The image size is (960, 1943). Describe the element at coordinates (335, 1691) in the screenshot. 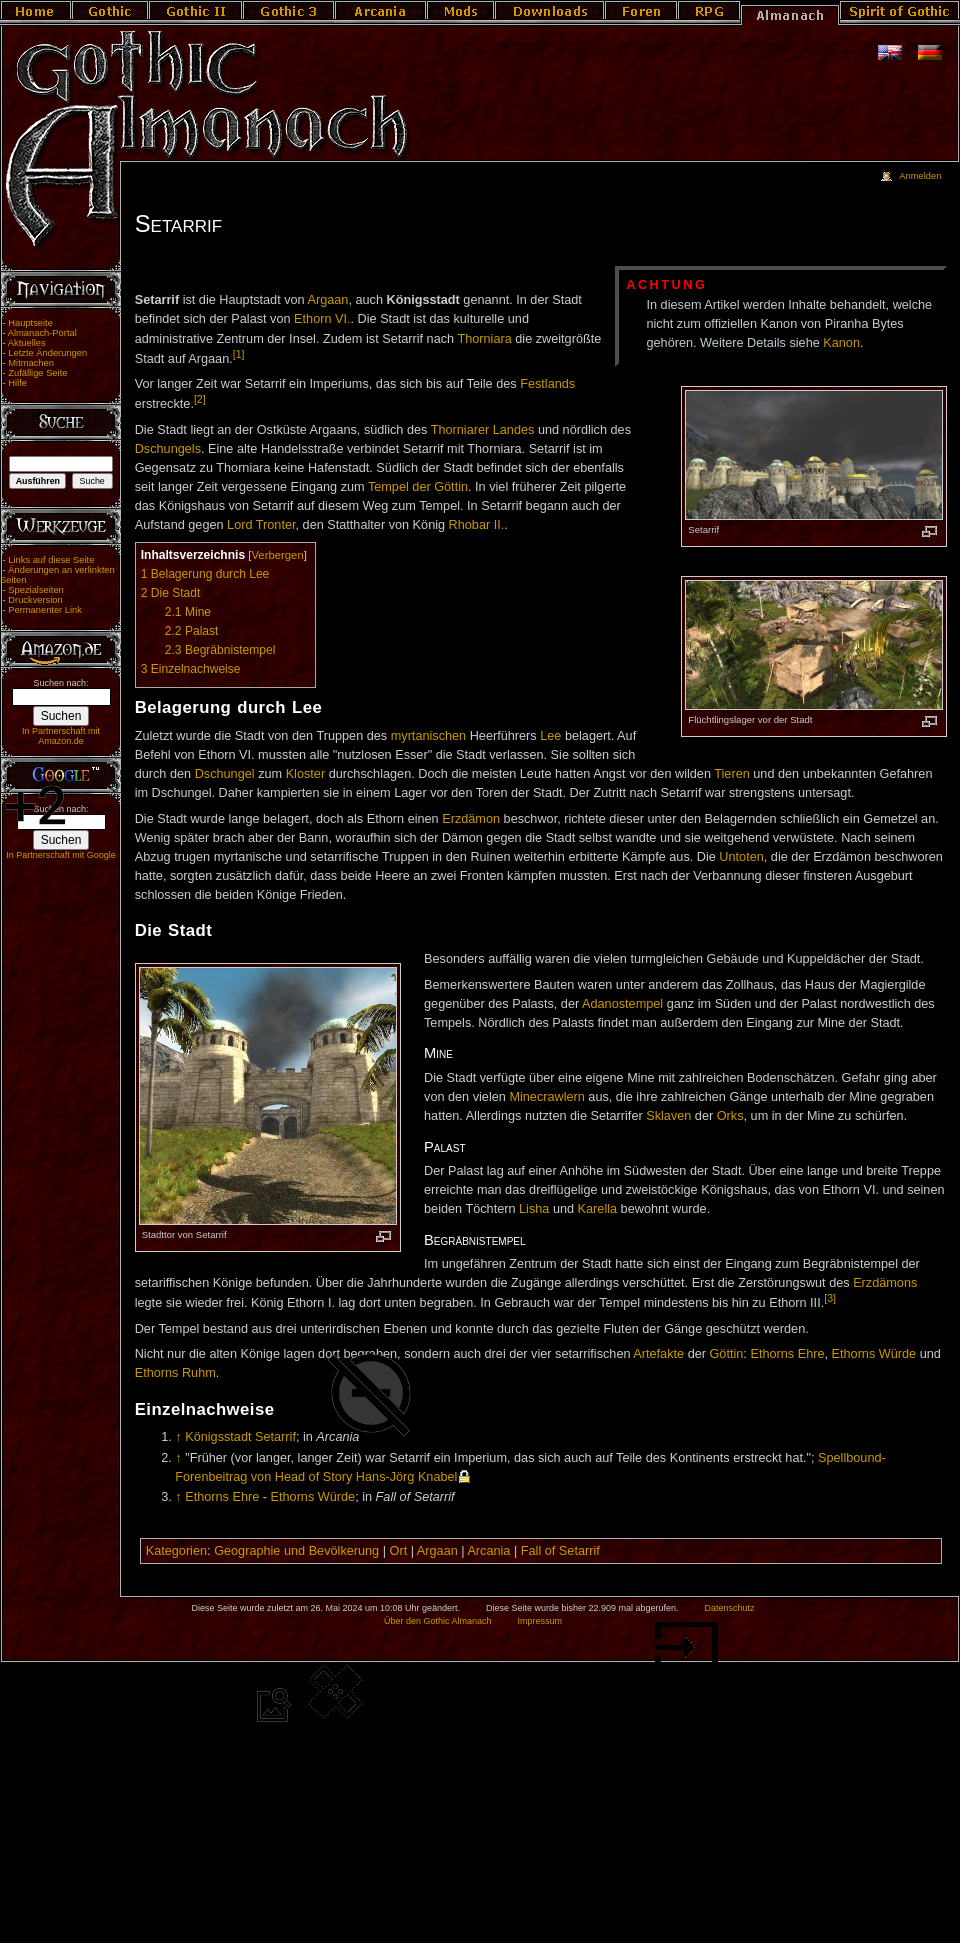

I see `apply healing or repair tool` at that location.